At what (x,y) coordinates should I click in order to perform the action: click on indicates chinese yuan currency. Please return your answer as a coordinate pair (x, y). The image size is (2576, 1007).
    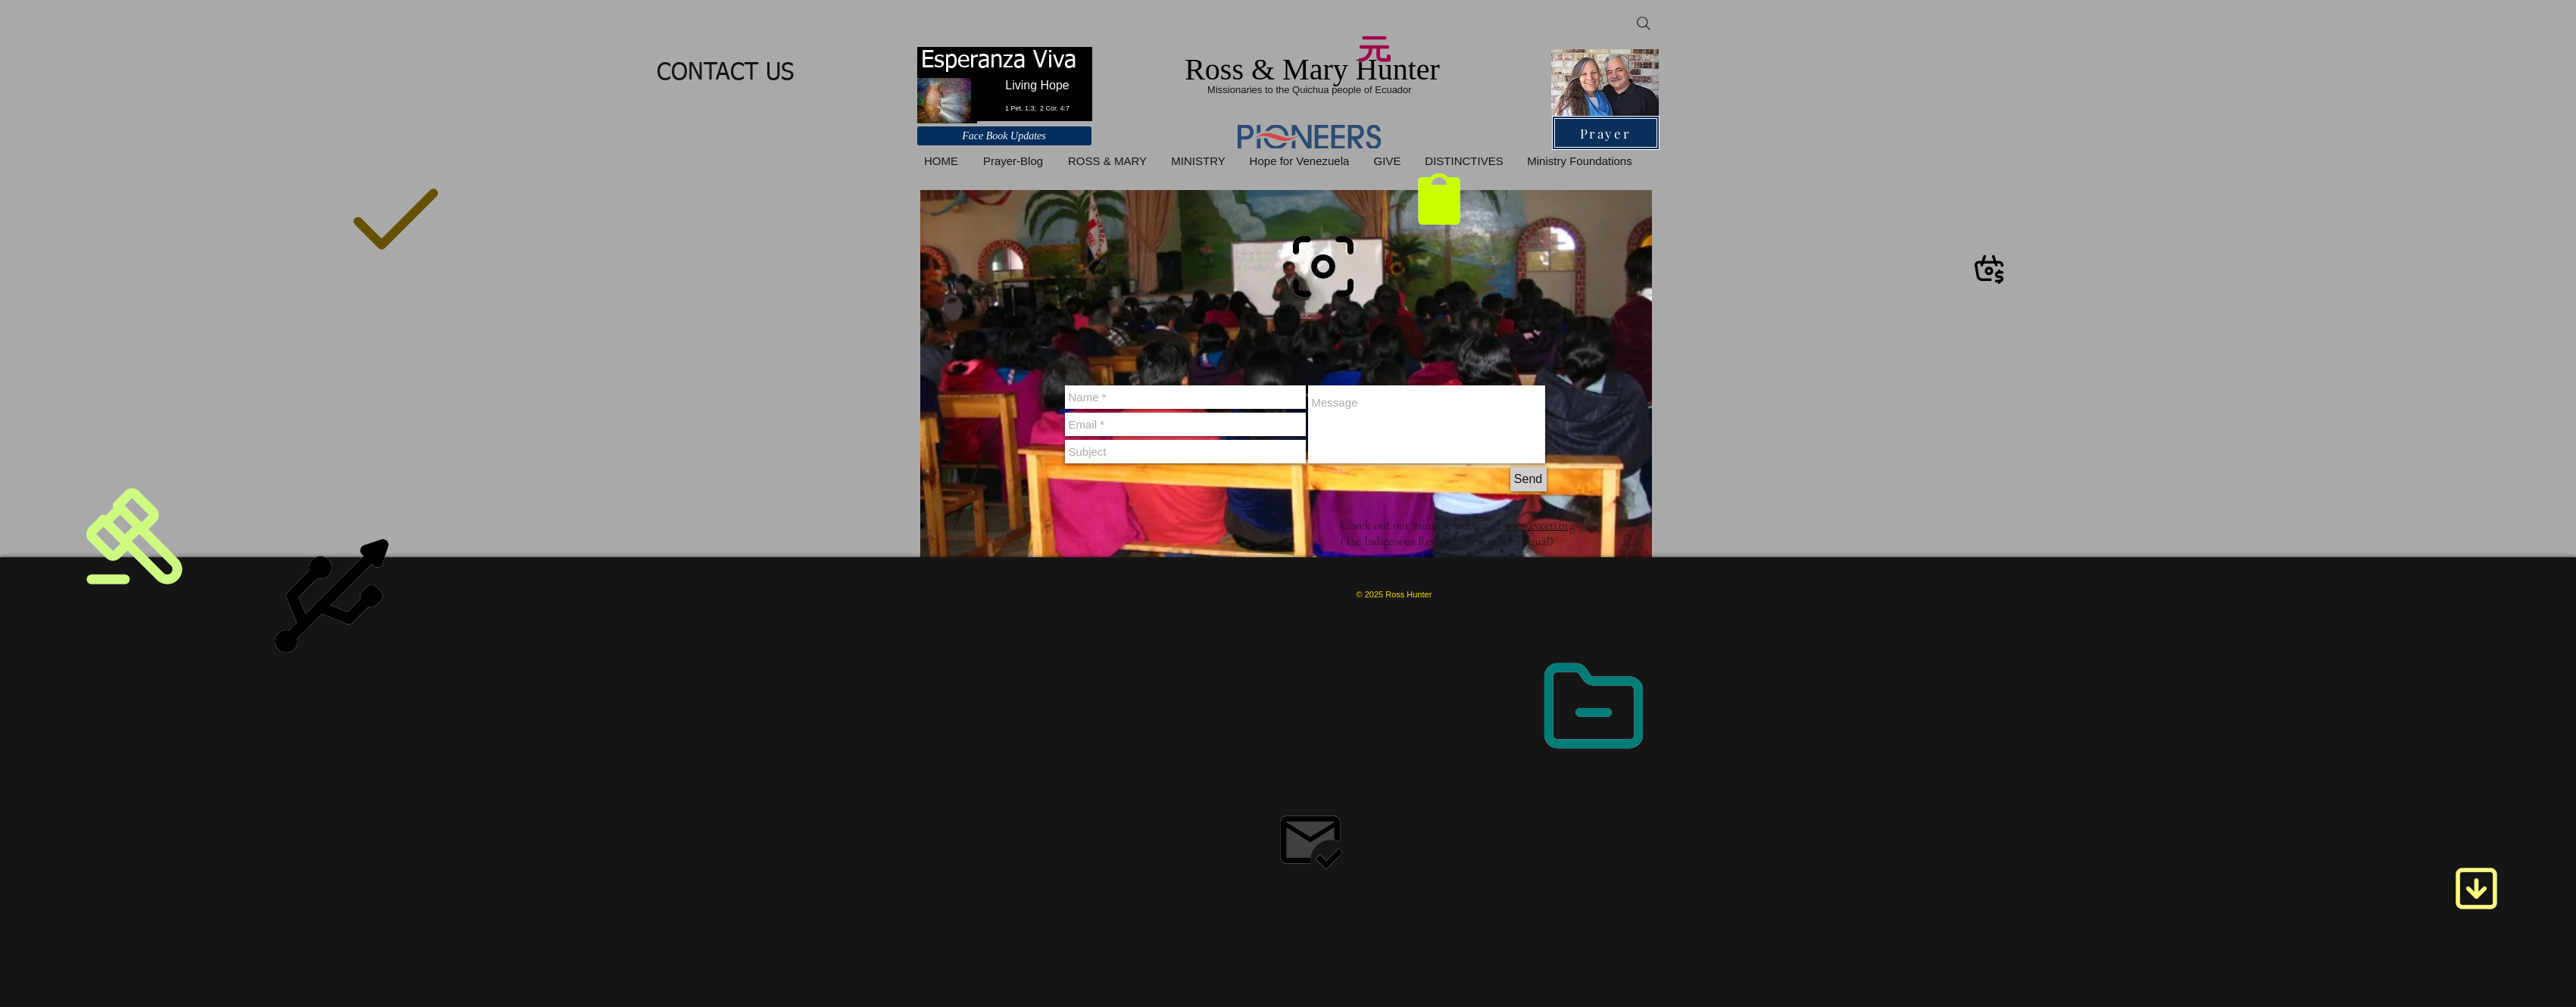
    Looking at the image, I should click on (1374, 49).